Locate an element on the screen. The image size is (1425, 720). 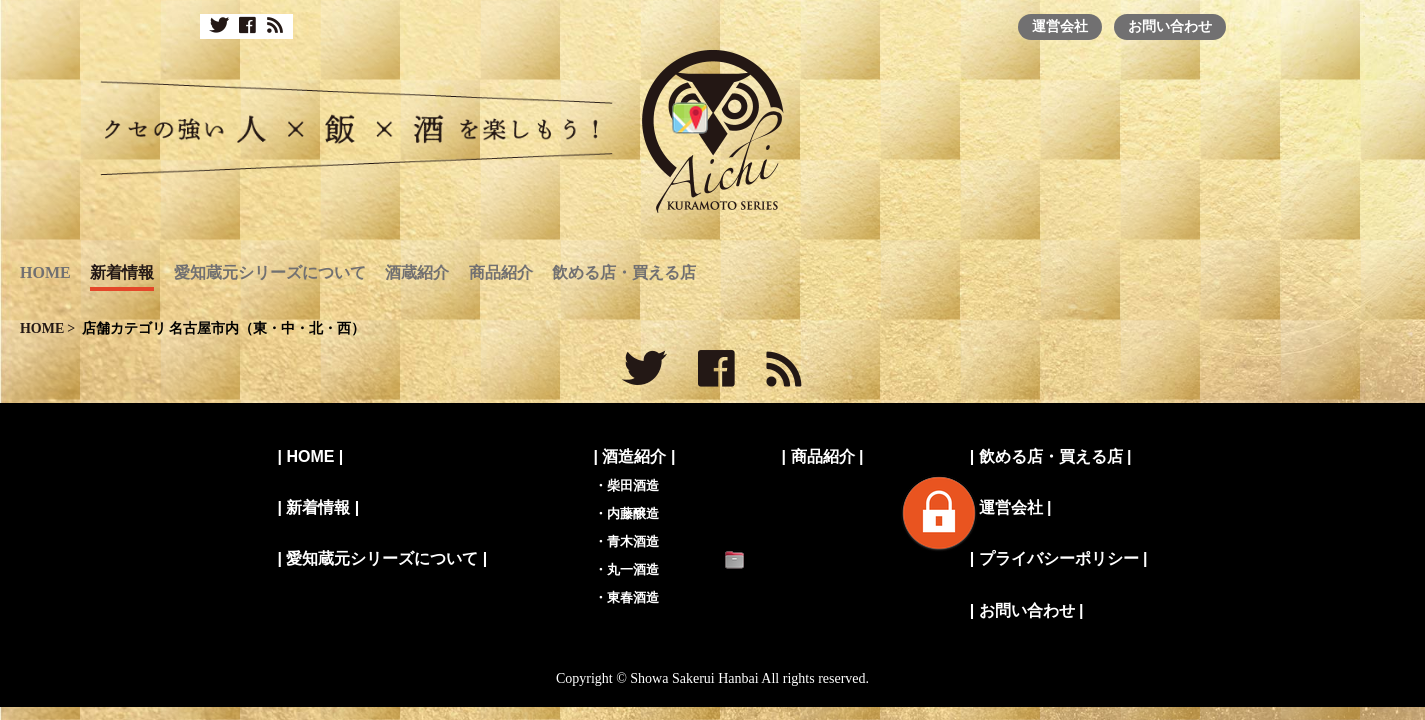
open file manager application is located at coordinates (734, 559).